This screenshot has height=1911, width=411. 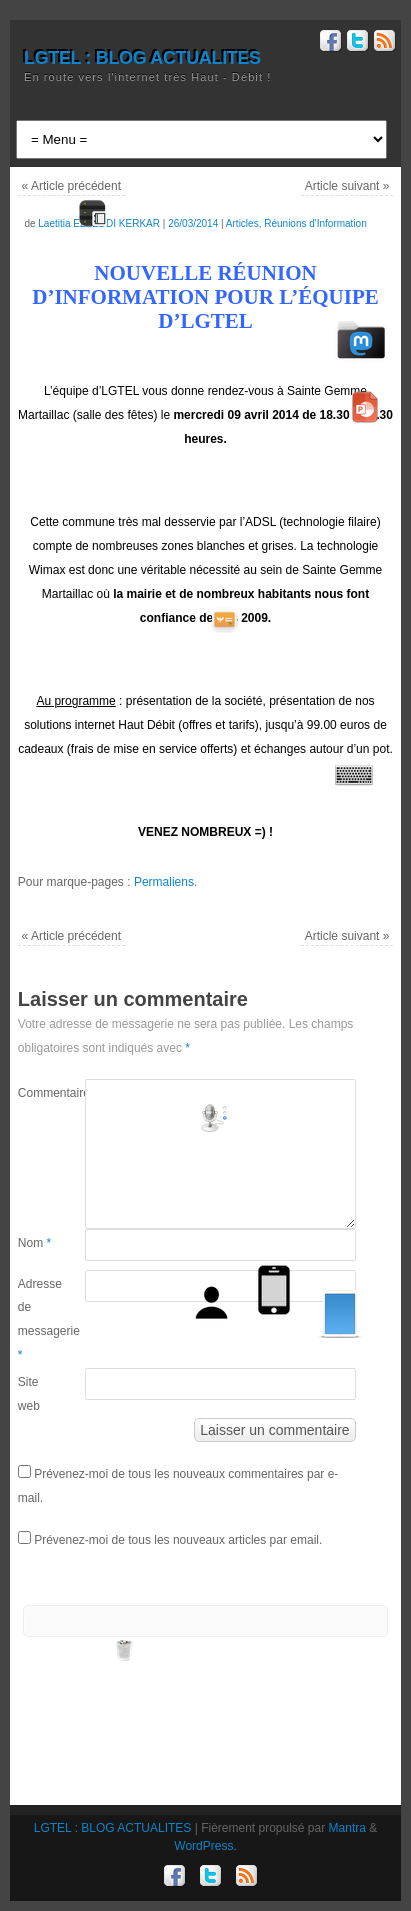 What do you see at coordinates (124, 1650) in the screenshot?
I see `open trash to view deleted files` at bounding box center [124, 1650].